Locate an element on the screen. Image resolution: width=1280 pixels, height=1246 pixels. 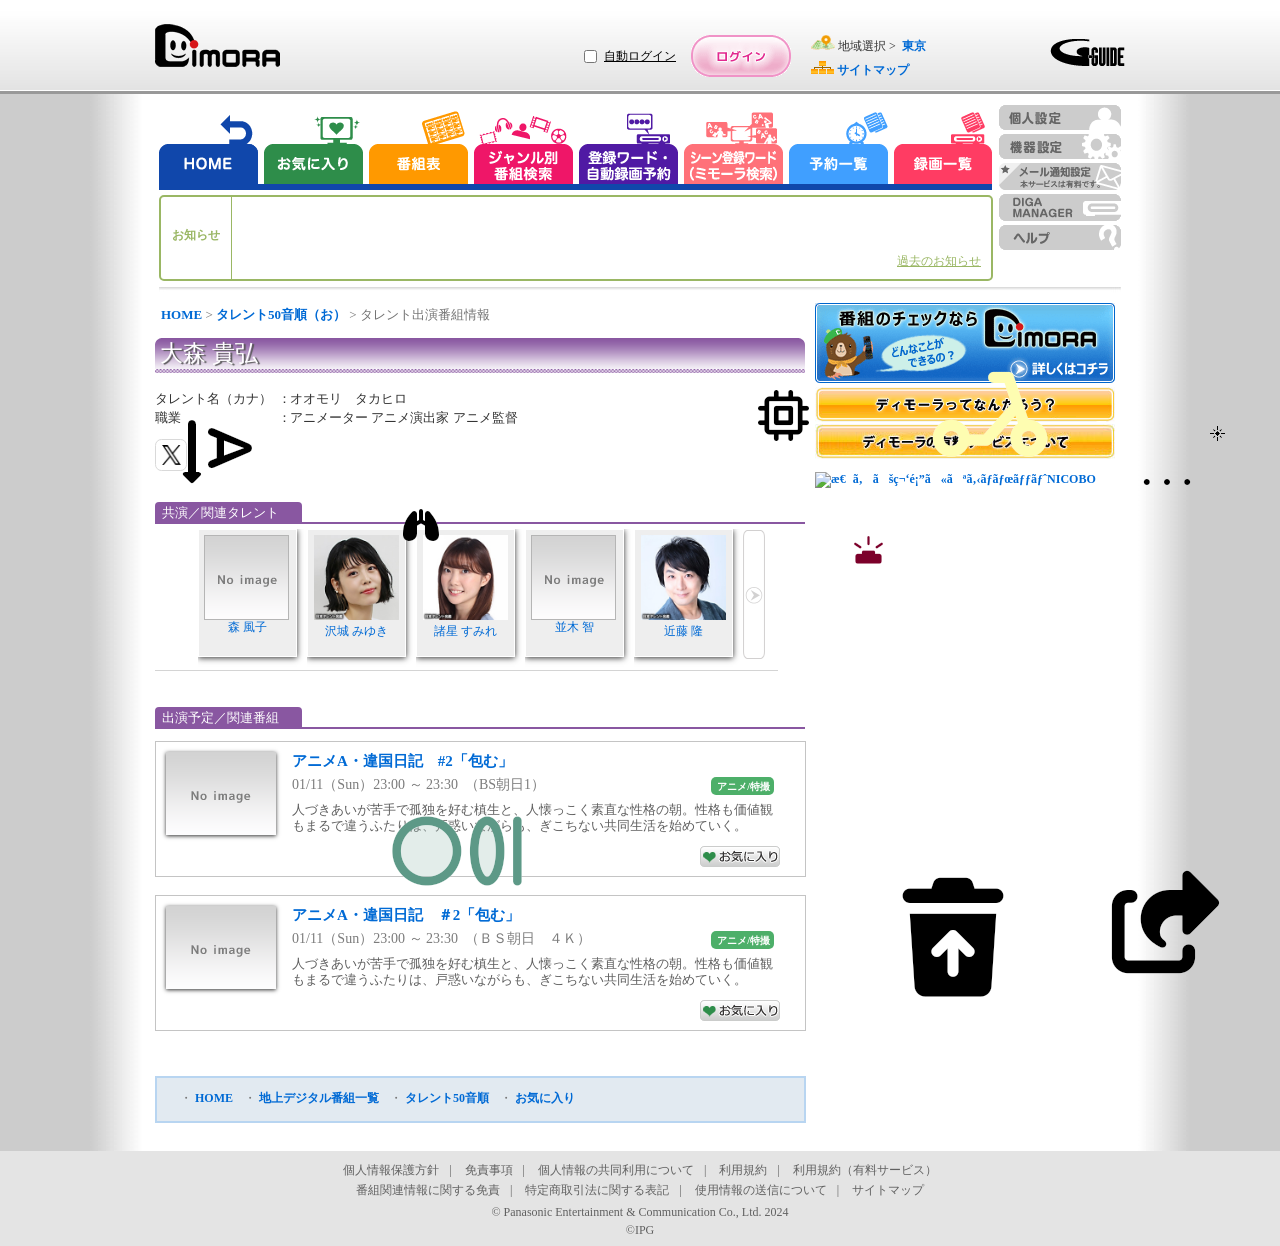
restore a deleted item from trash is located at coordinates (953, 939).